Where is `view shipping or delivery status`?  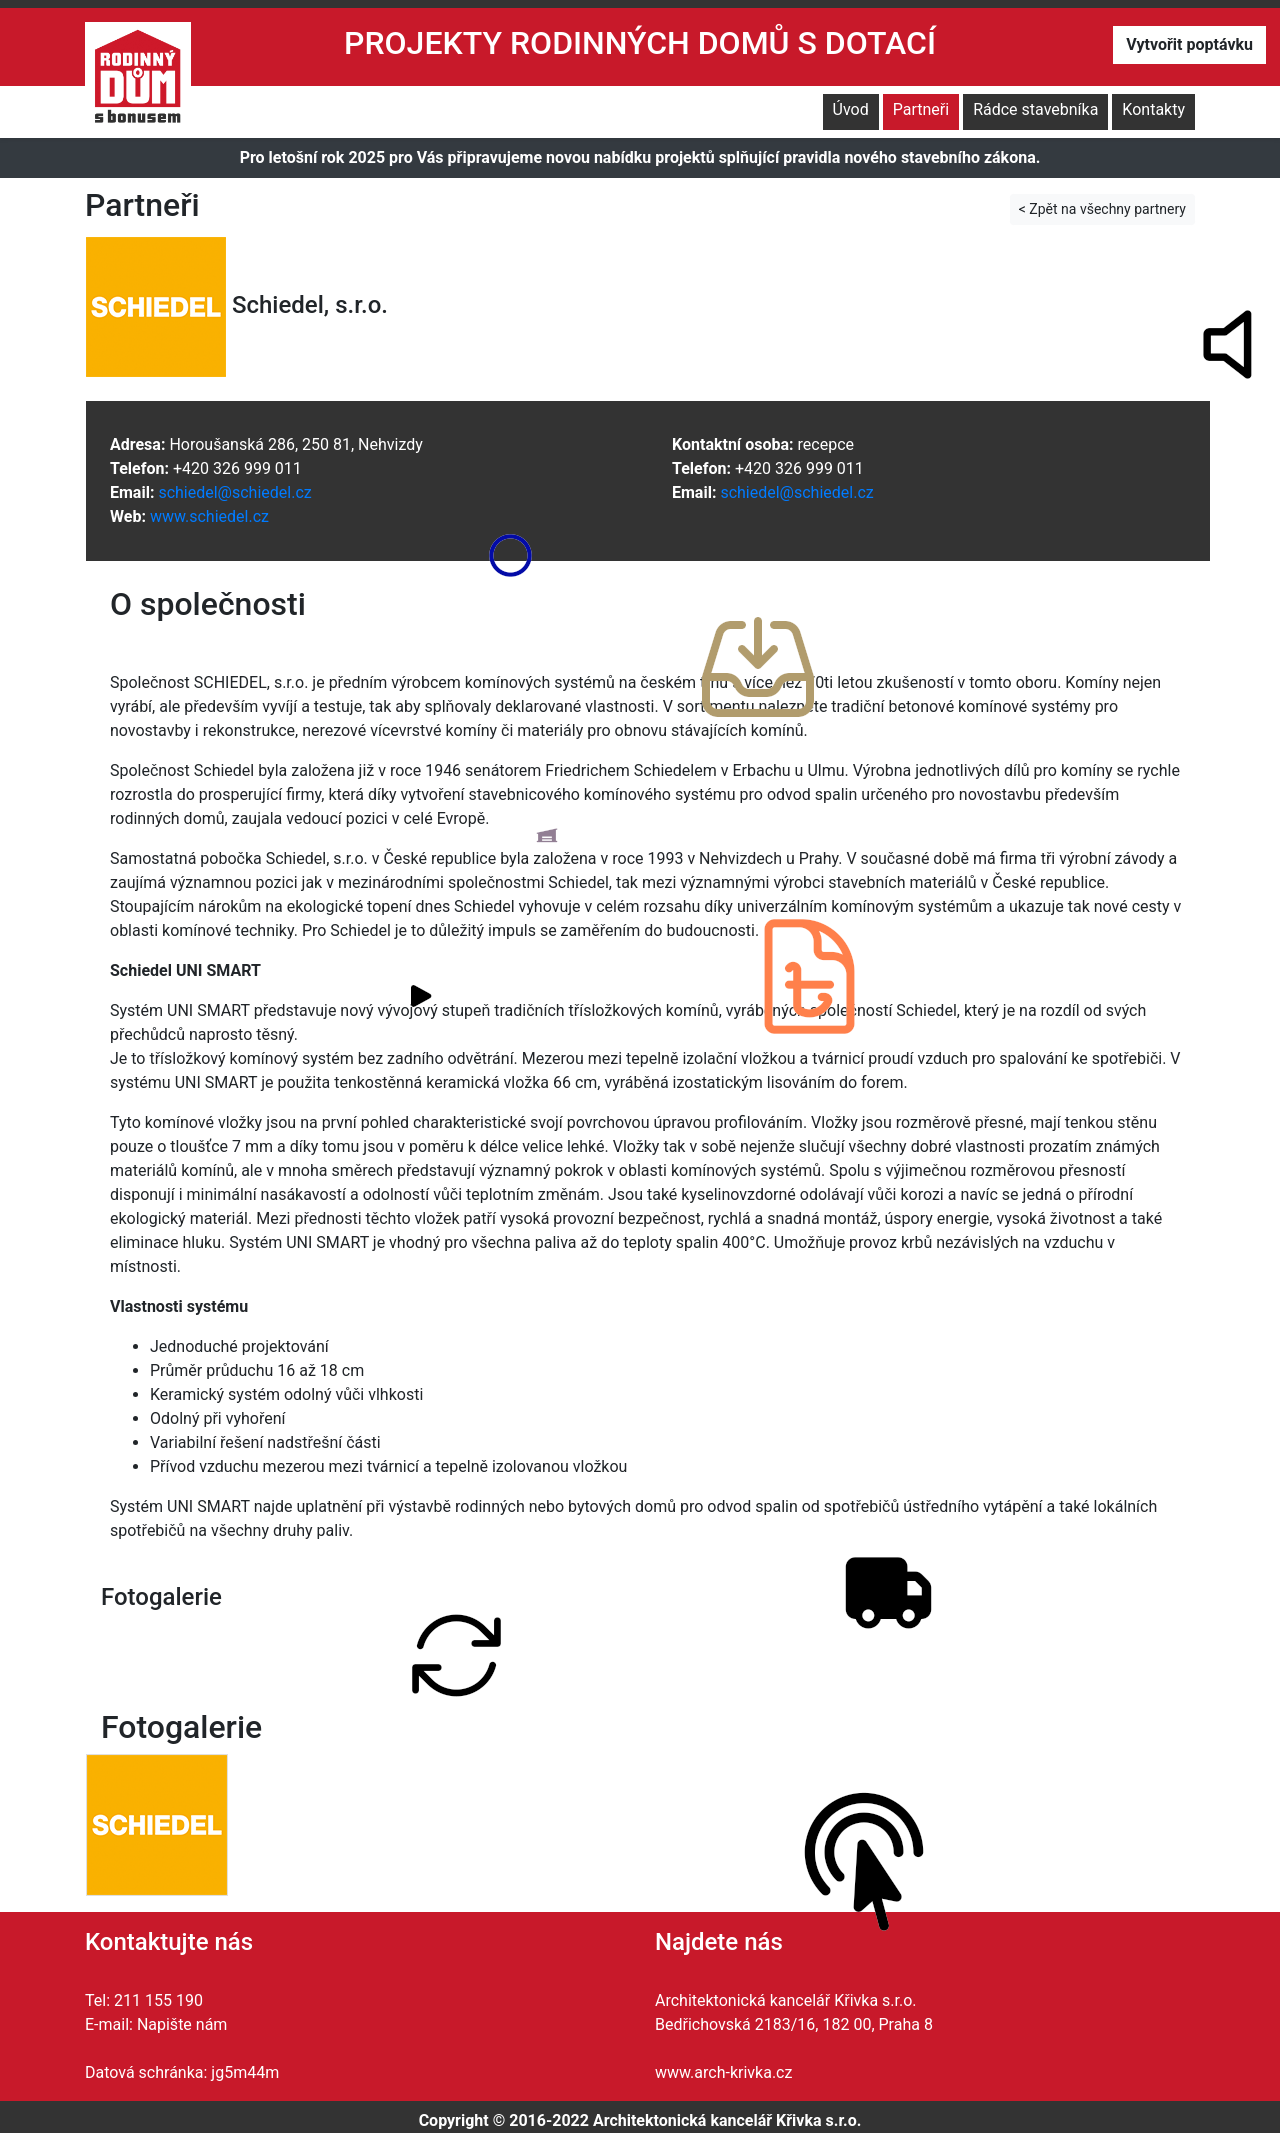 view shipping or delivery status is located at coordinates (888, 1590).